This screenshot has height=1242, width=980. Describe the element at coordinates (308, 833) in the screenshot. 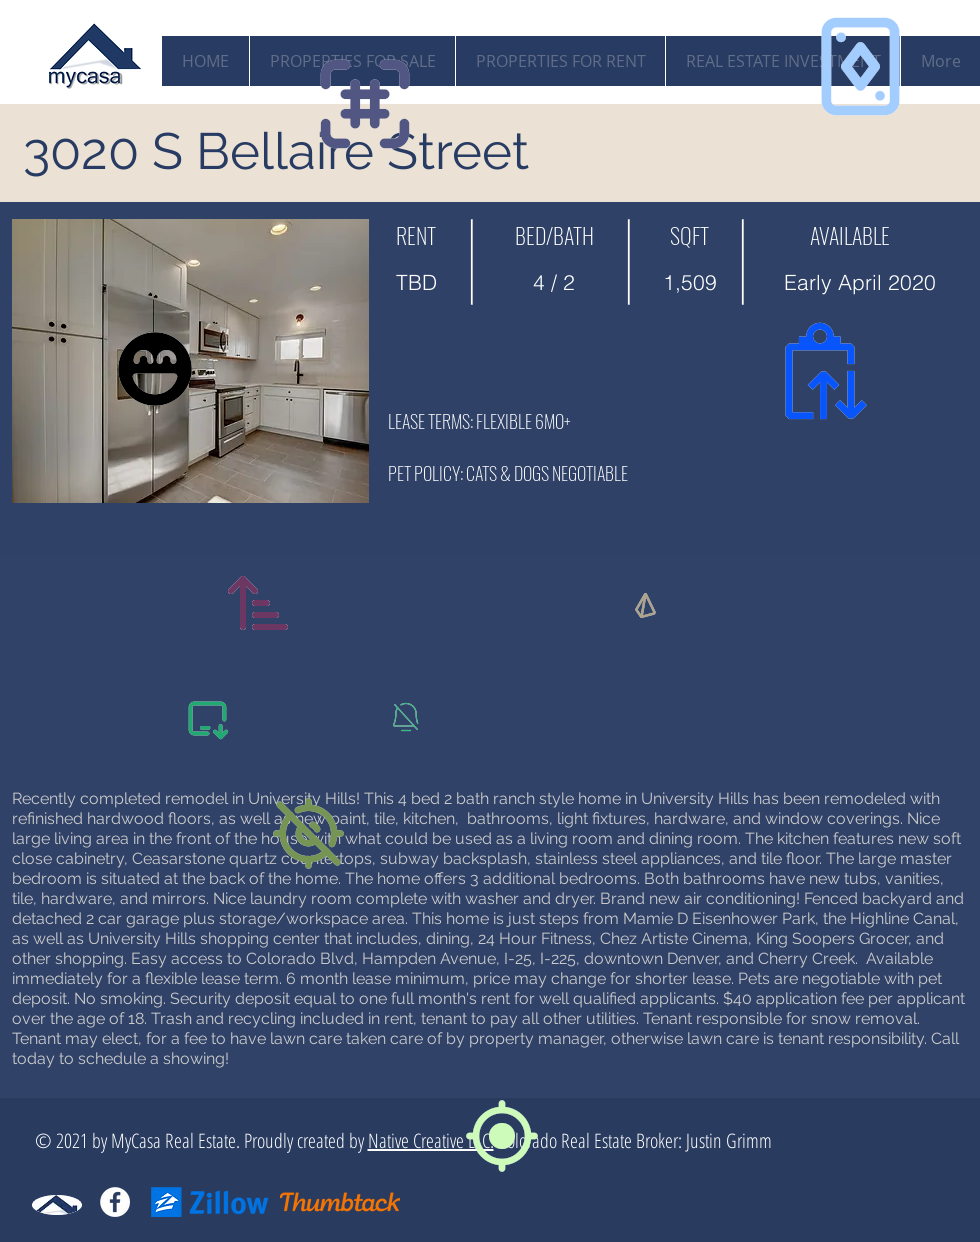

I see `location services disabled` at that location.